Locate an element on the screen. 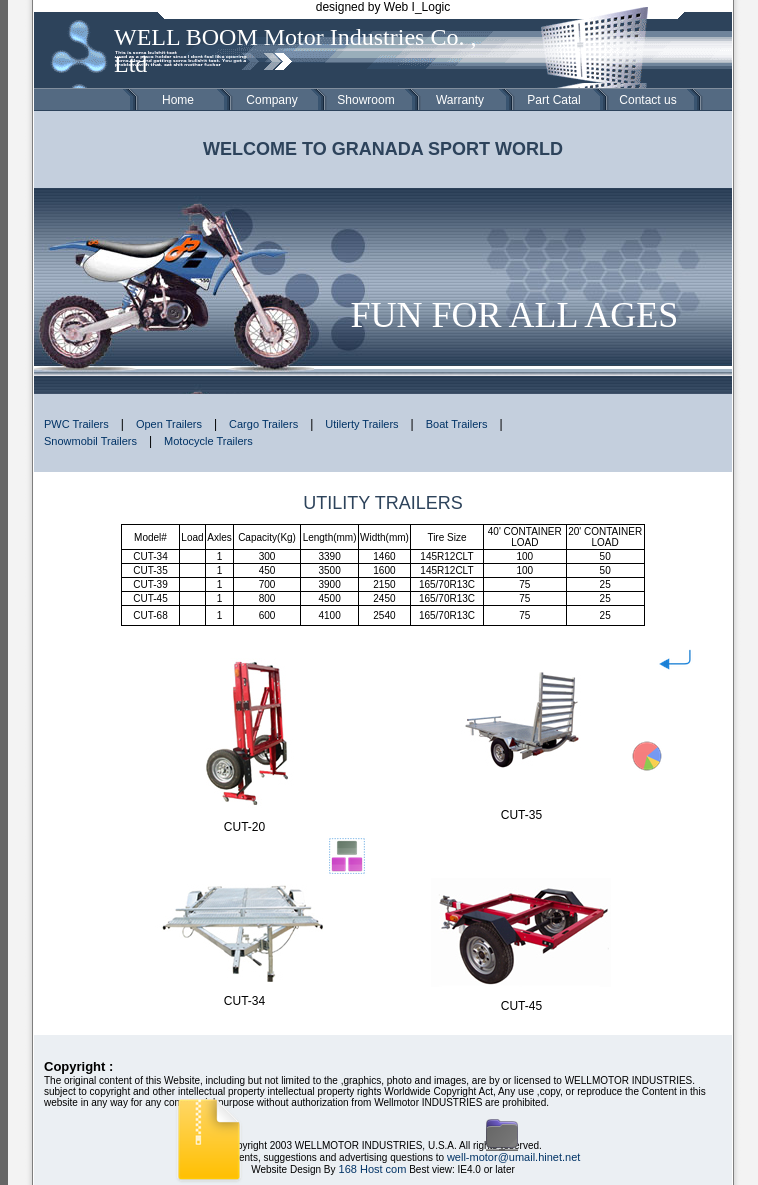  reply to the sender of this email is located at coordinates (674, 659).